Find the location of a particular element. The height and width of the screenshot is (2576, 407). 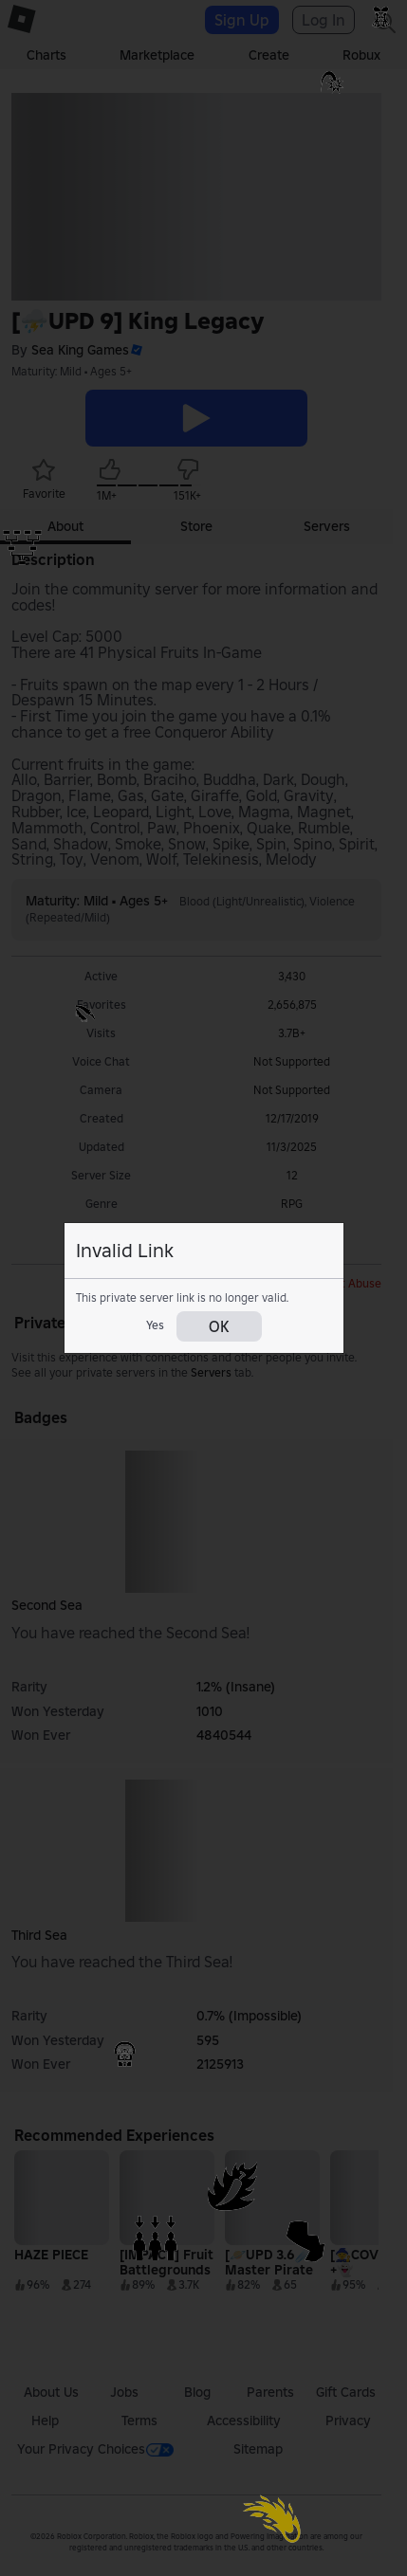

basketball slam dunk with impact effect is located at coordinates (332, 82).